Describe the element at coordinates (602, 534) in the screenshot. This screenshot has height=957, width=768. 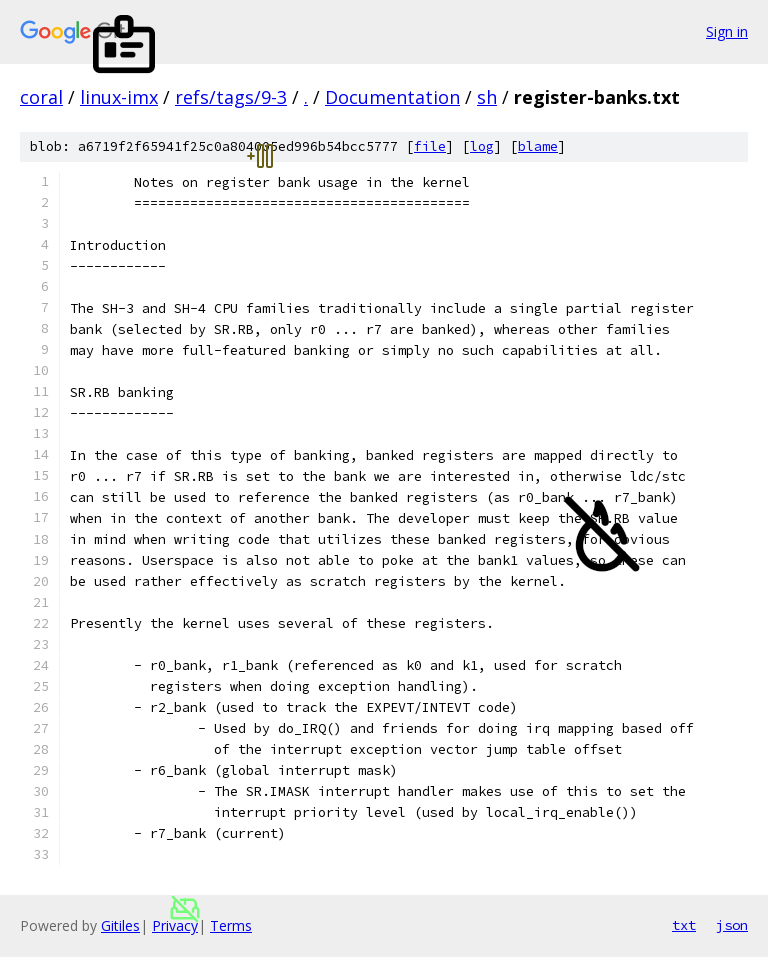
I see `disable hot or trending content` at that location.